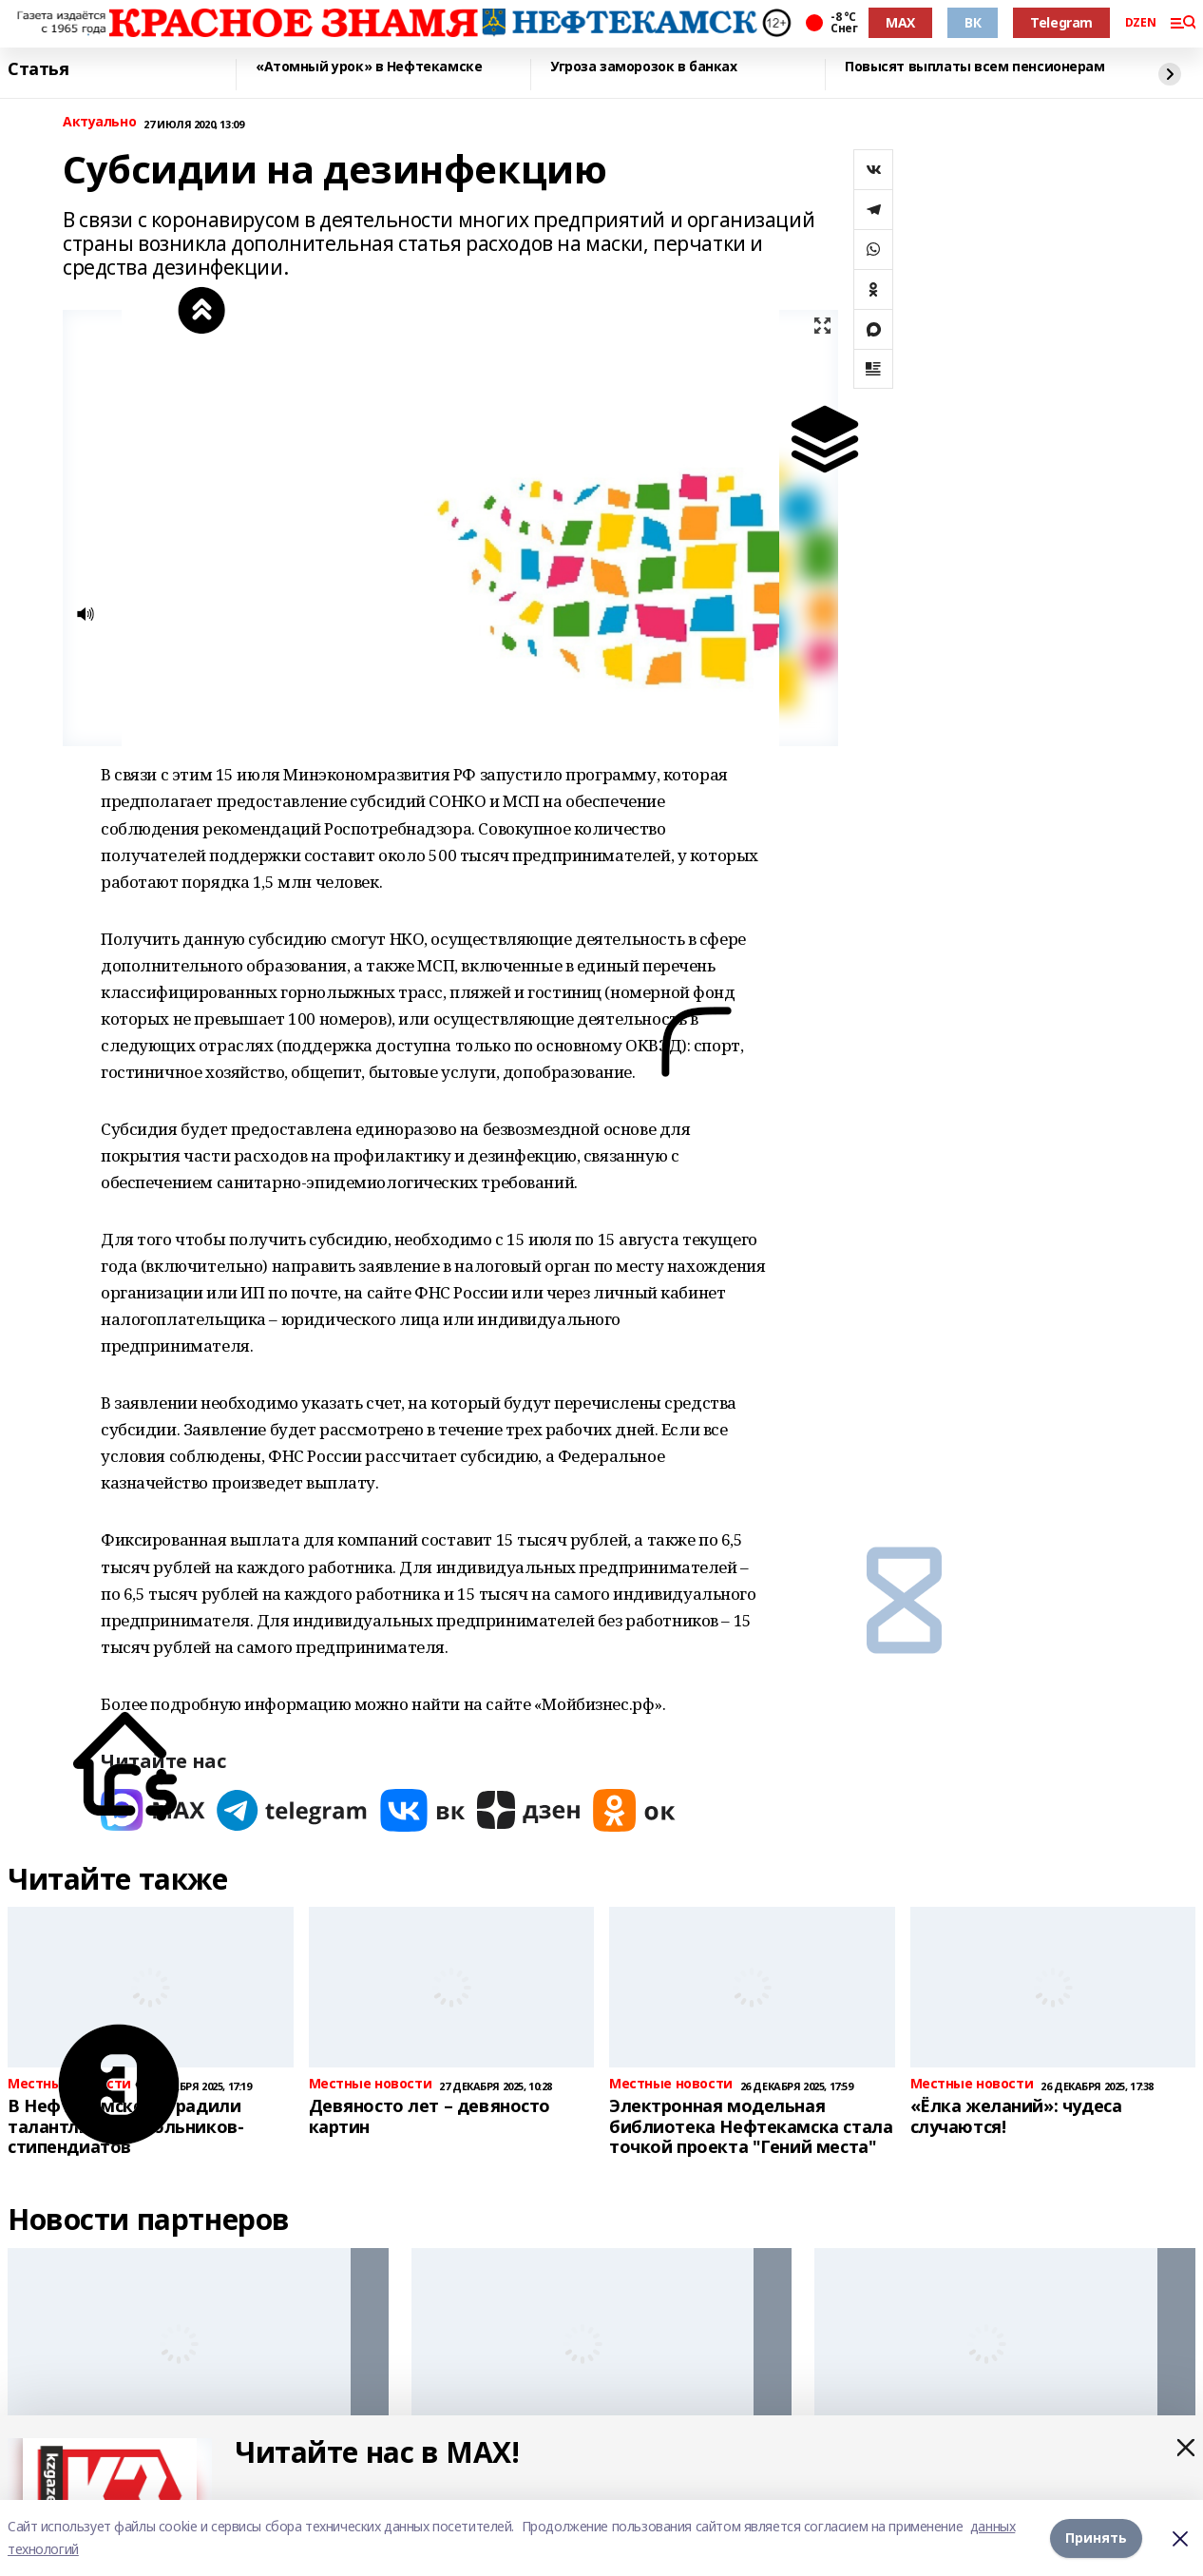 The image size is (1203, 2576). I want to click on indicates loading or processing in progress, so click(904, 1600).